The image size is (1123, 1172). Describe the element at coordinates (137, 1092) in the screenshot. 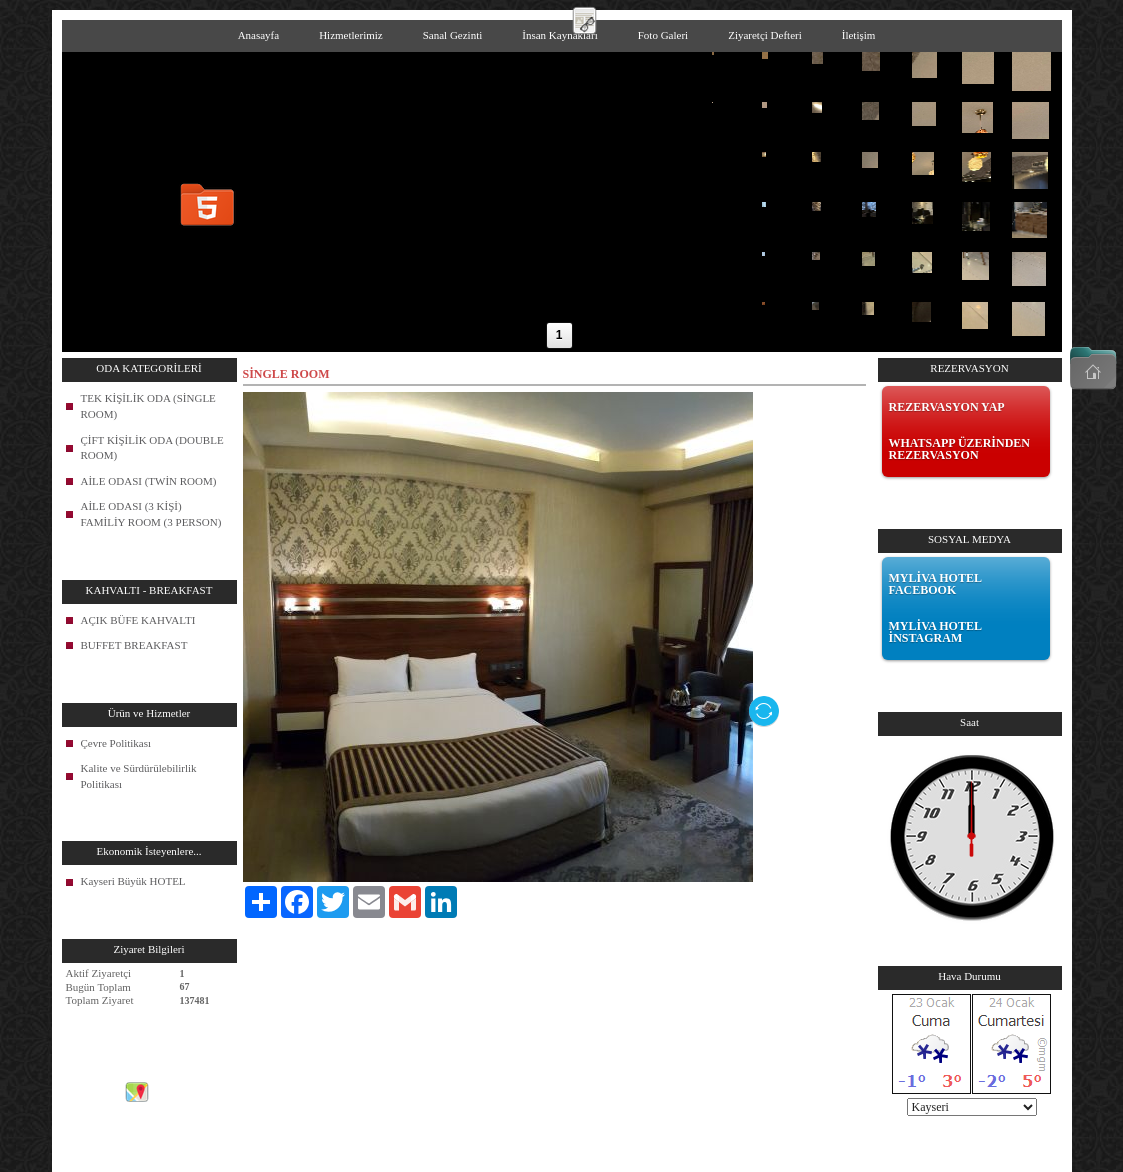

I see `open gnome maps application` at that location.